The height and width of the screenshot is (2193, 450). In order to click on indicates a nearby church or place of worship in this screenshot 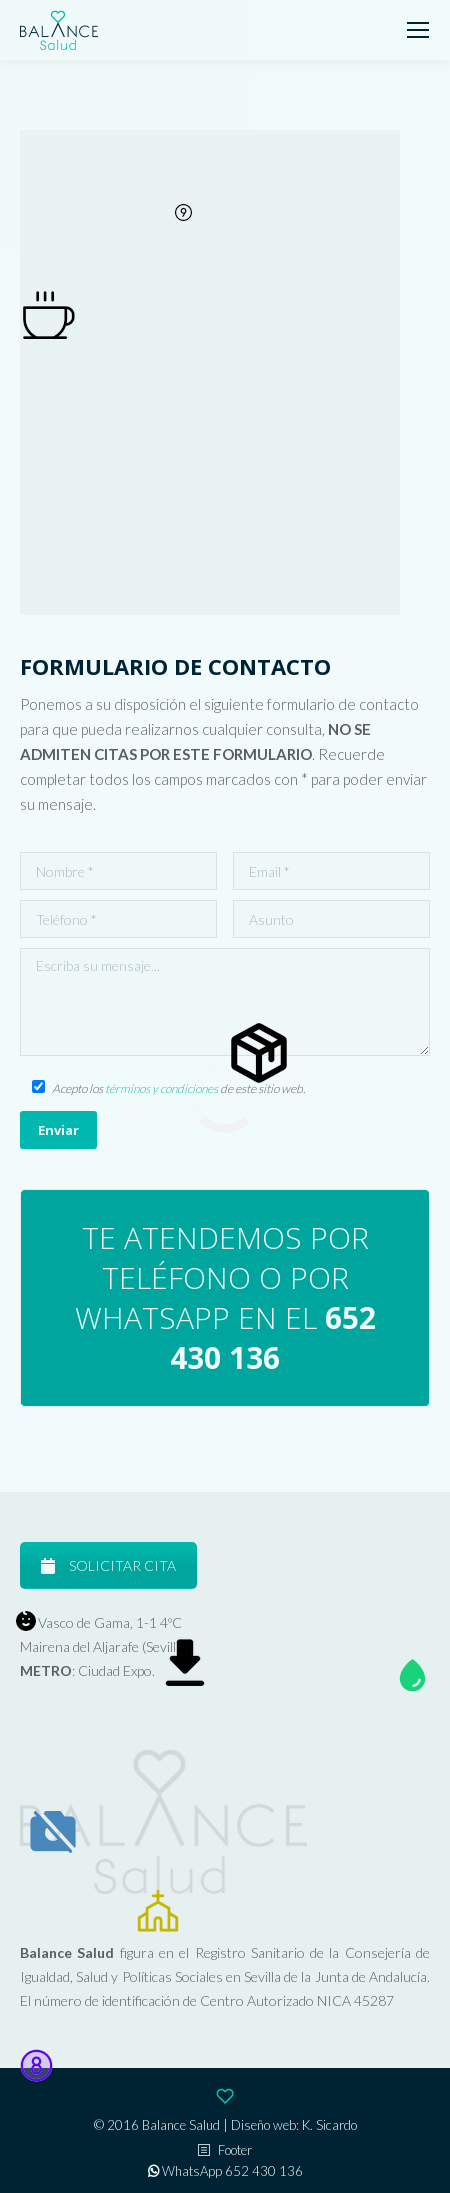, I will do `click(158, 1913)`.